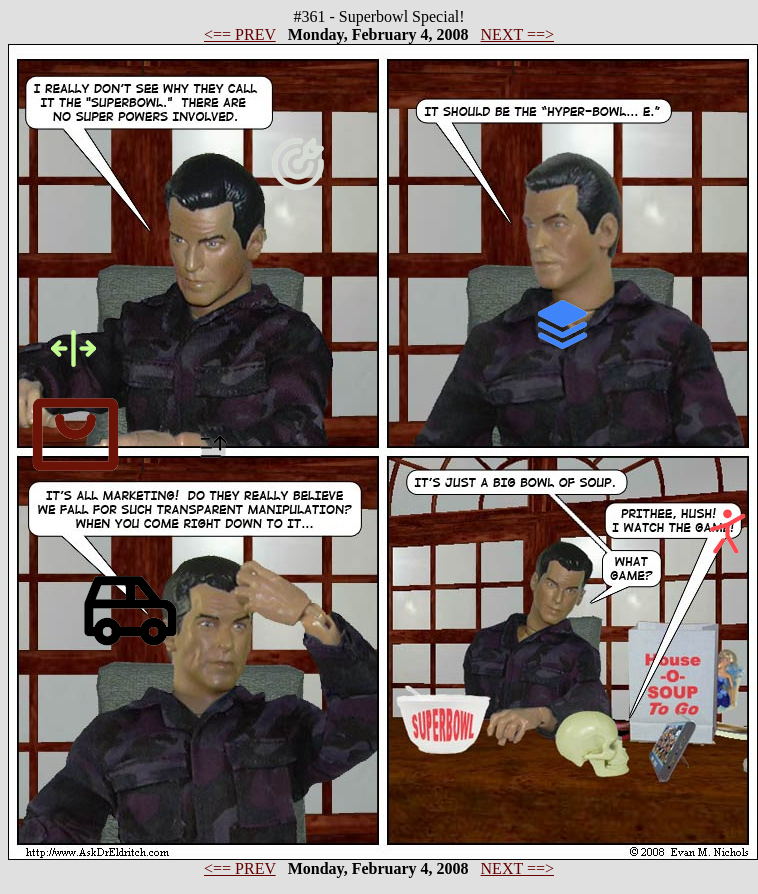  I want to click on set or view your goals, so click(298, 164).